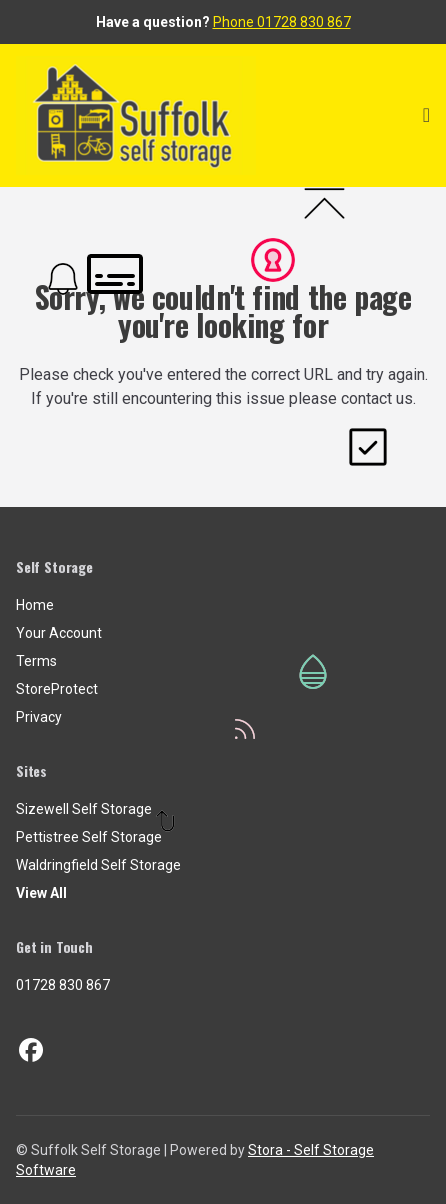 This screenshot has height=1204, width=446. Describe the element at coordinates (63, 279) in the screenshot. I see `view notifications` at that location.